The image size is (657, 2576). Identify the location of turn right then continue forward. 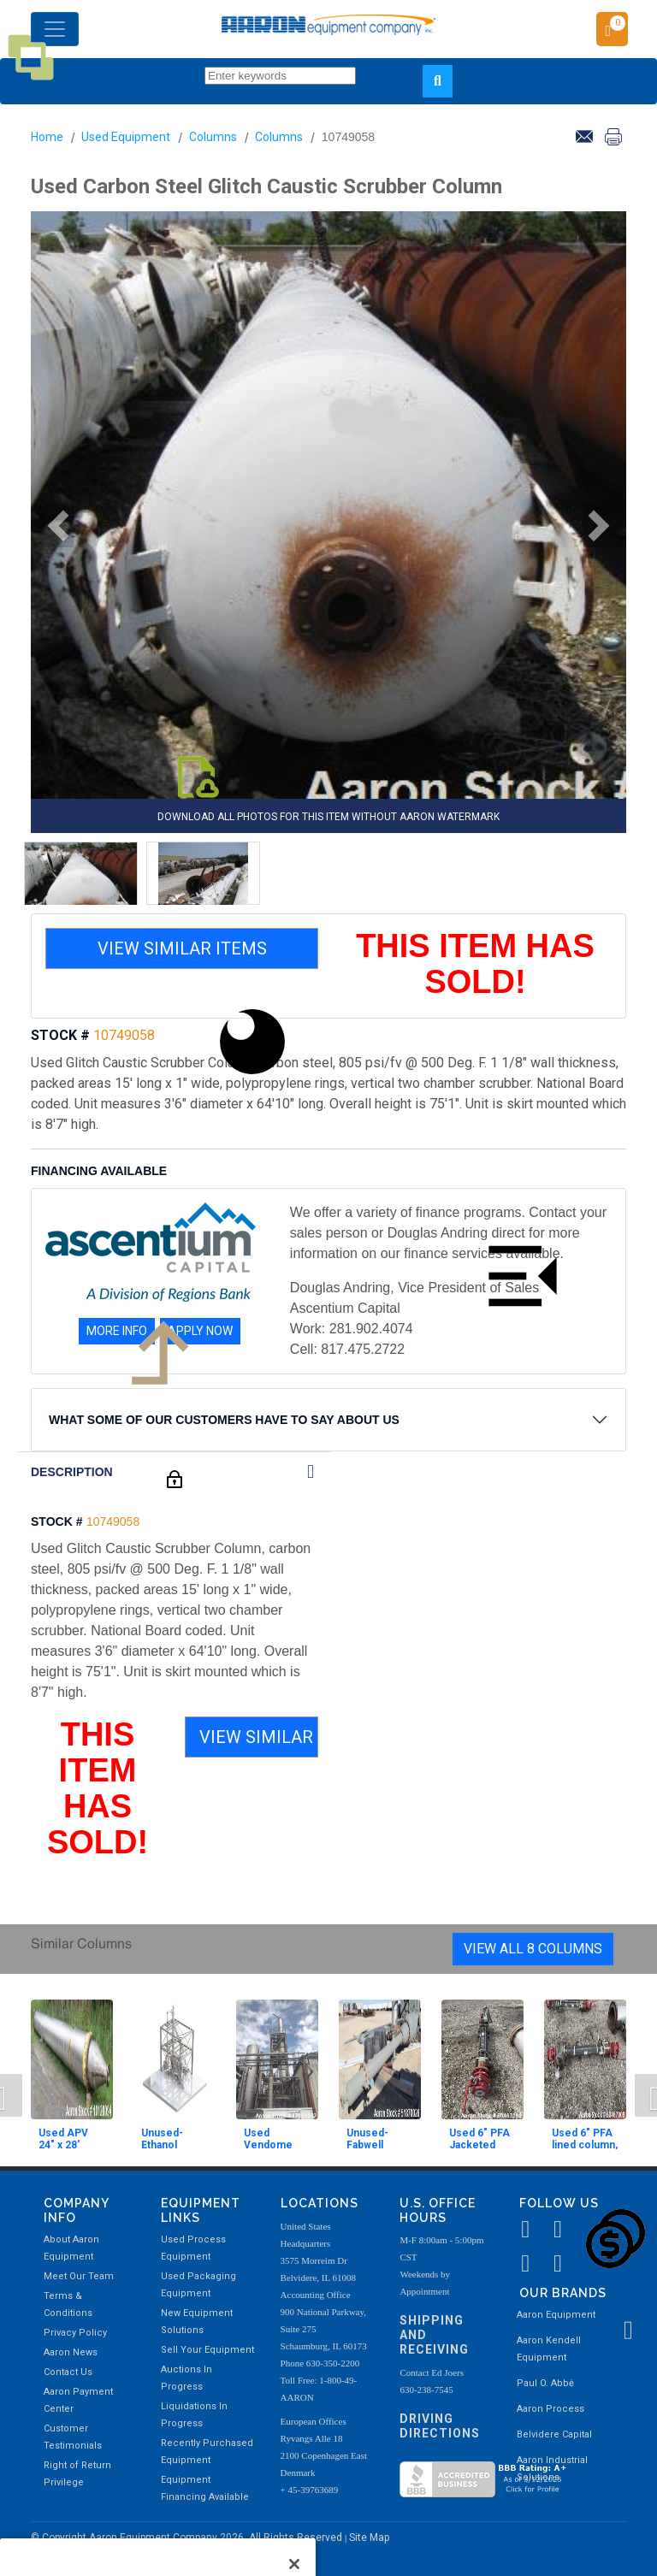
(159, 1356).